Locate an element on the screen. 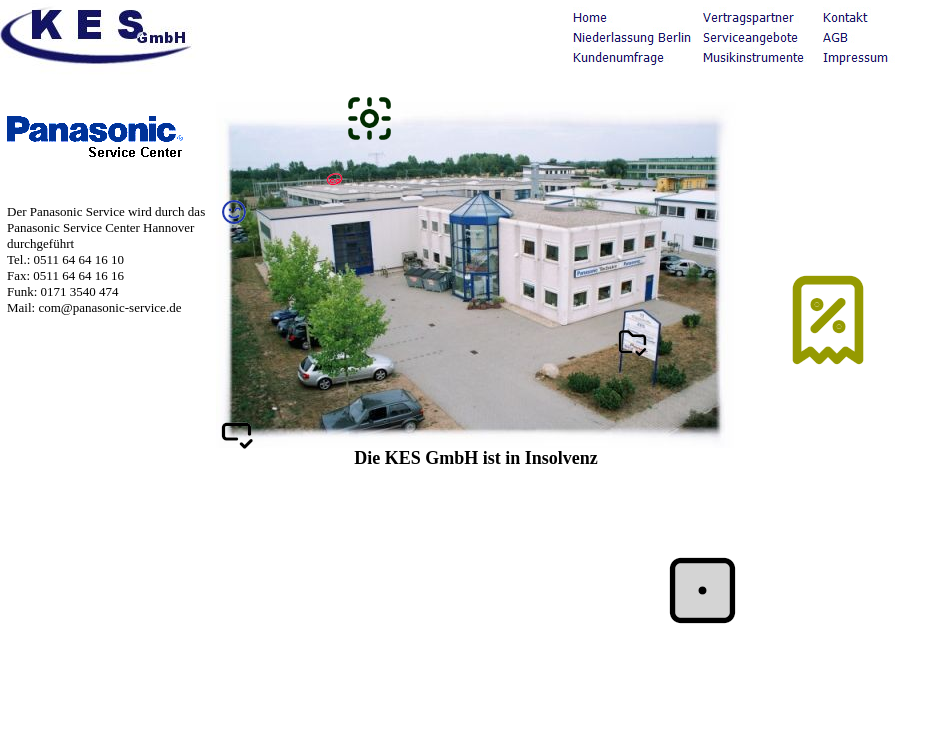 The width and height of the screenshot is (950, 736). roll the dice or generate a random result is located at coordinates (702, 590).